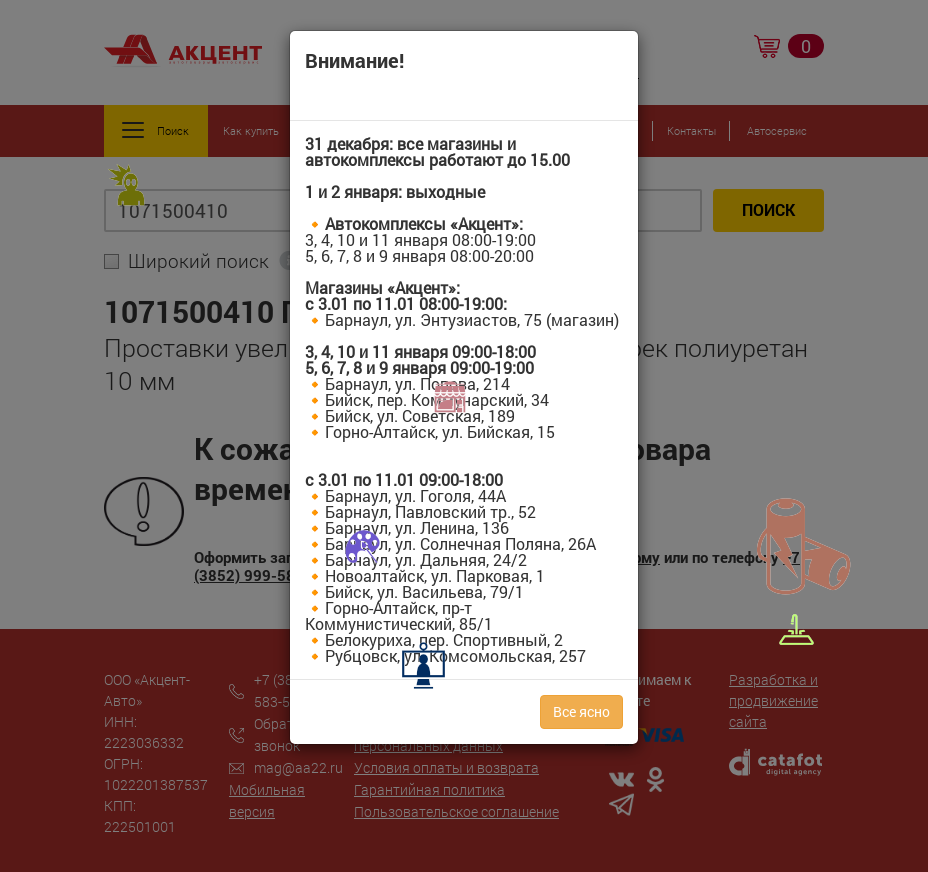 The width and height of the screenshot is (928, 872). I want to click on access color or theme customization options, so click(362, 546).